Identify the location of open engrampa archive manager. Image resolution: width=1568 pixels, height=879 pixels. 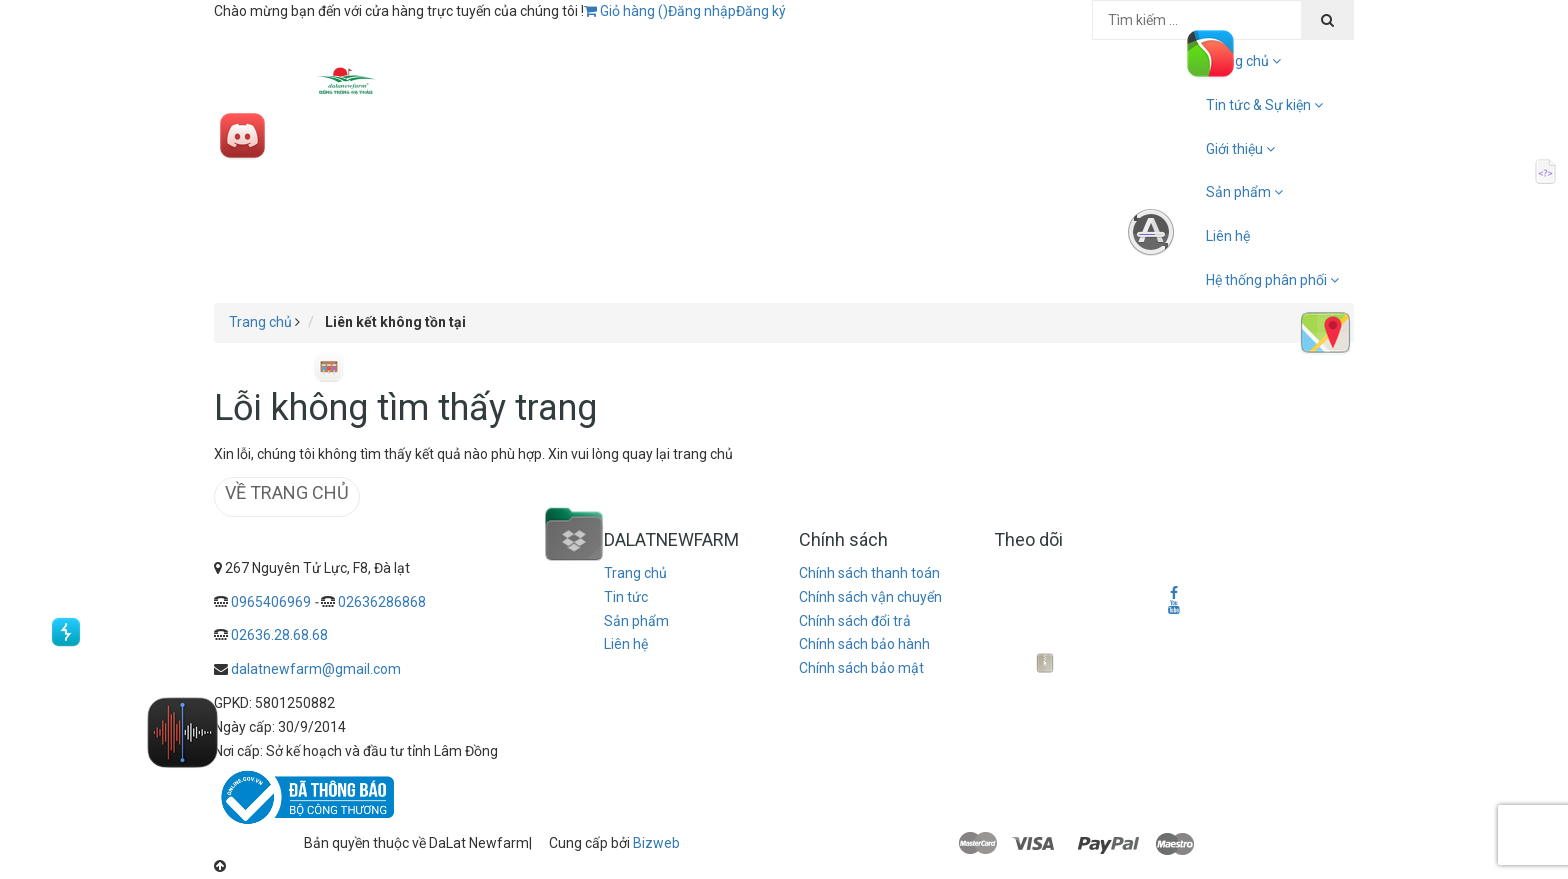
(1045, 663).